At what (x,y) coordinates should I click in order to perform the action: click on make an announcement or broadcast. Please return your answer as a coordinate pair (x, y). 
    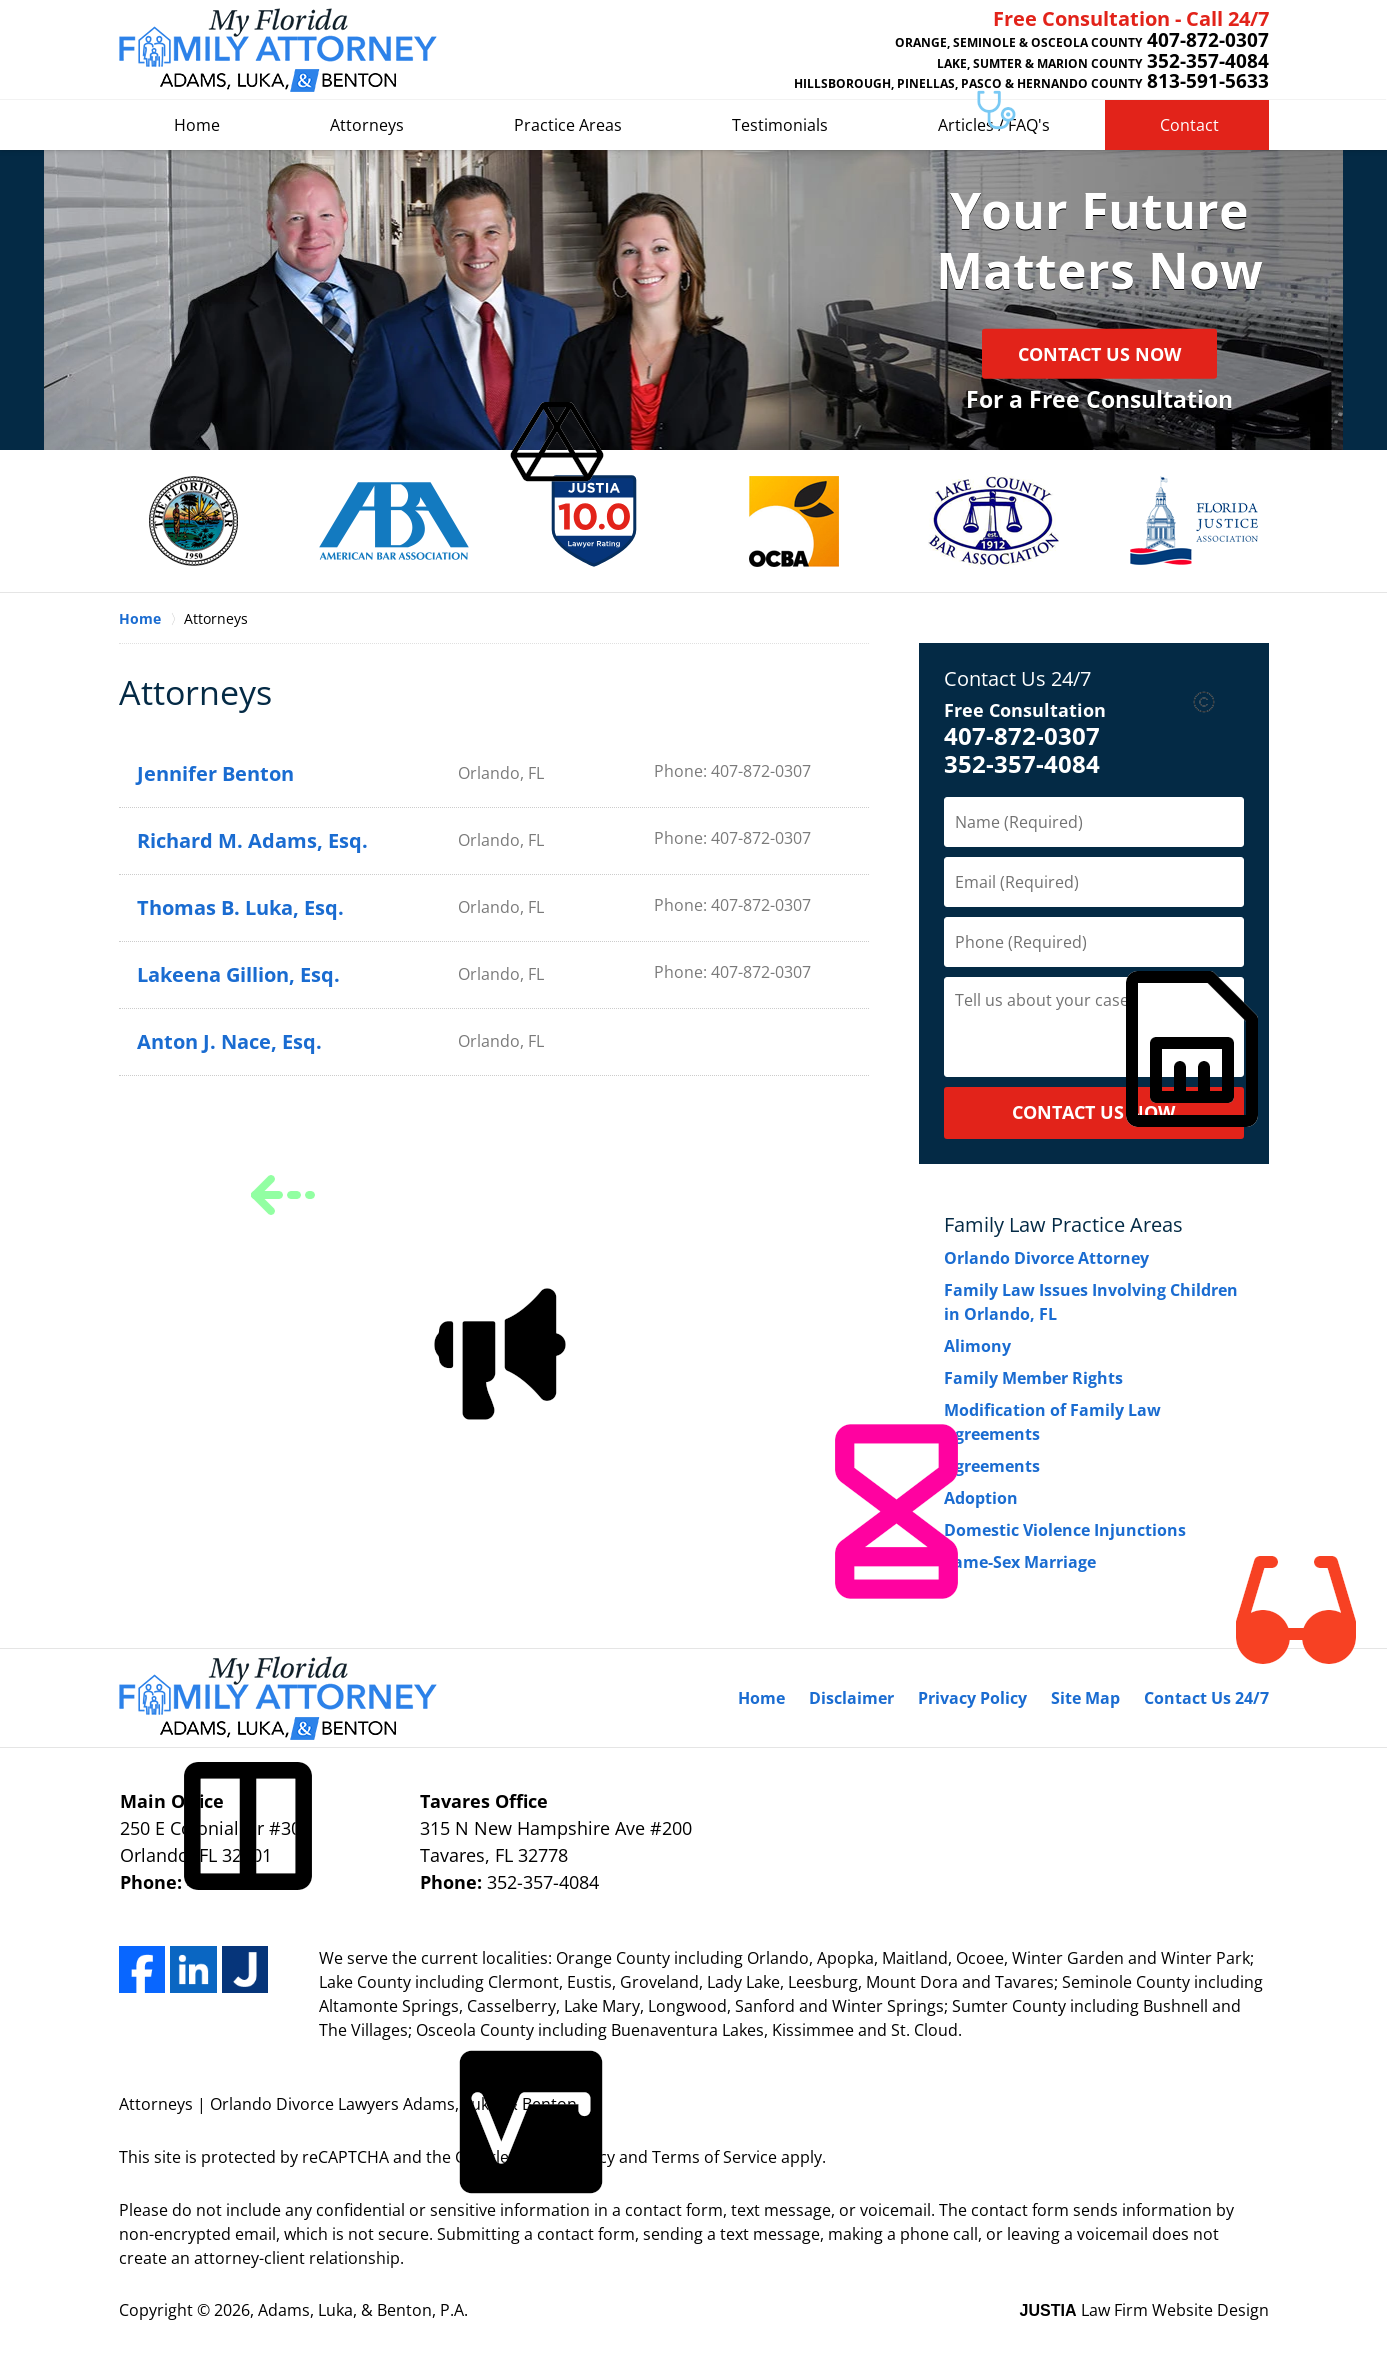
    Looking at the image, I should click on (500, 1354).